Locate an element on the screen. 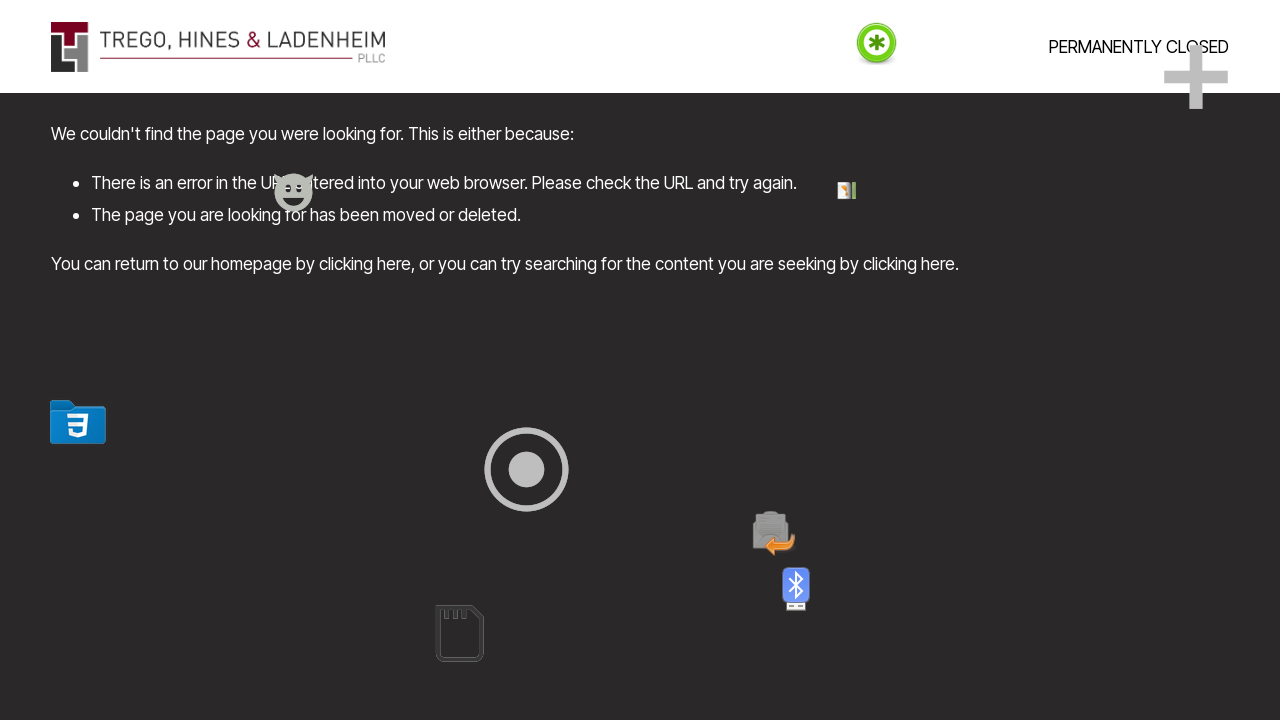 The height and width of the screenshot is (720, 1280). a connected bluetooth device is located at coordinates (796, 589).